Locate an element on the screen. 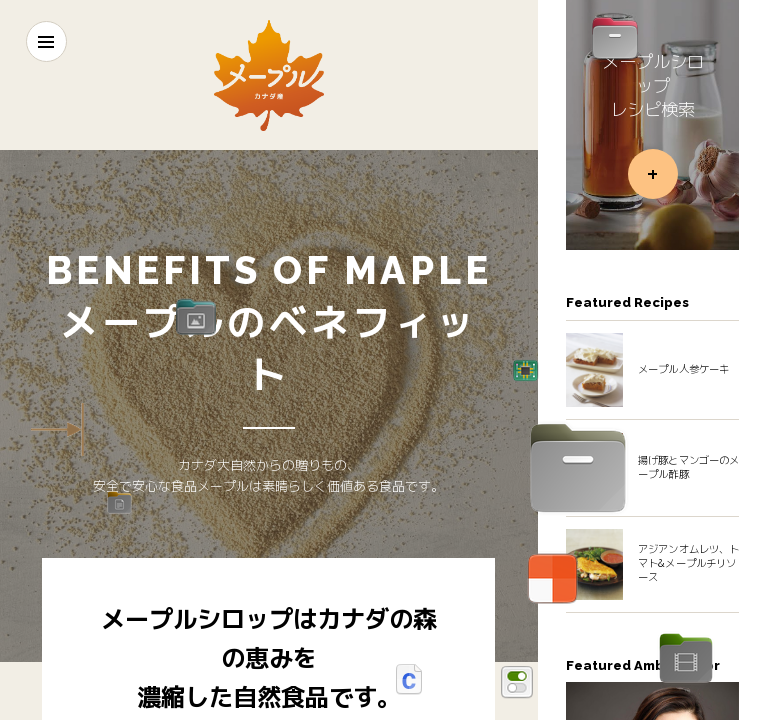 This screenshot has height=720, width=768. open file manager application is located at coordinates (615, 38).